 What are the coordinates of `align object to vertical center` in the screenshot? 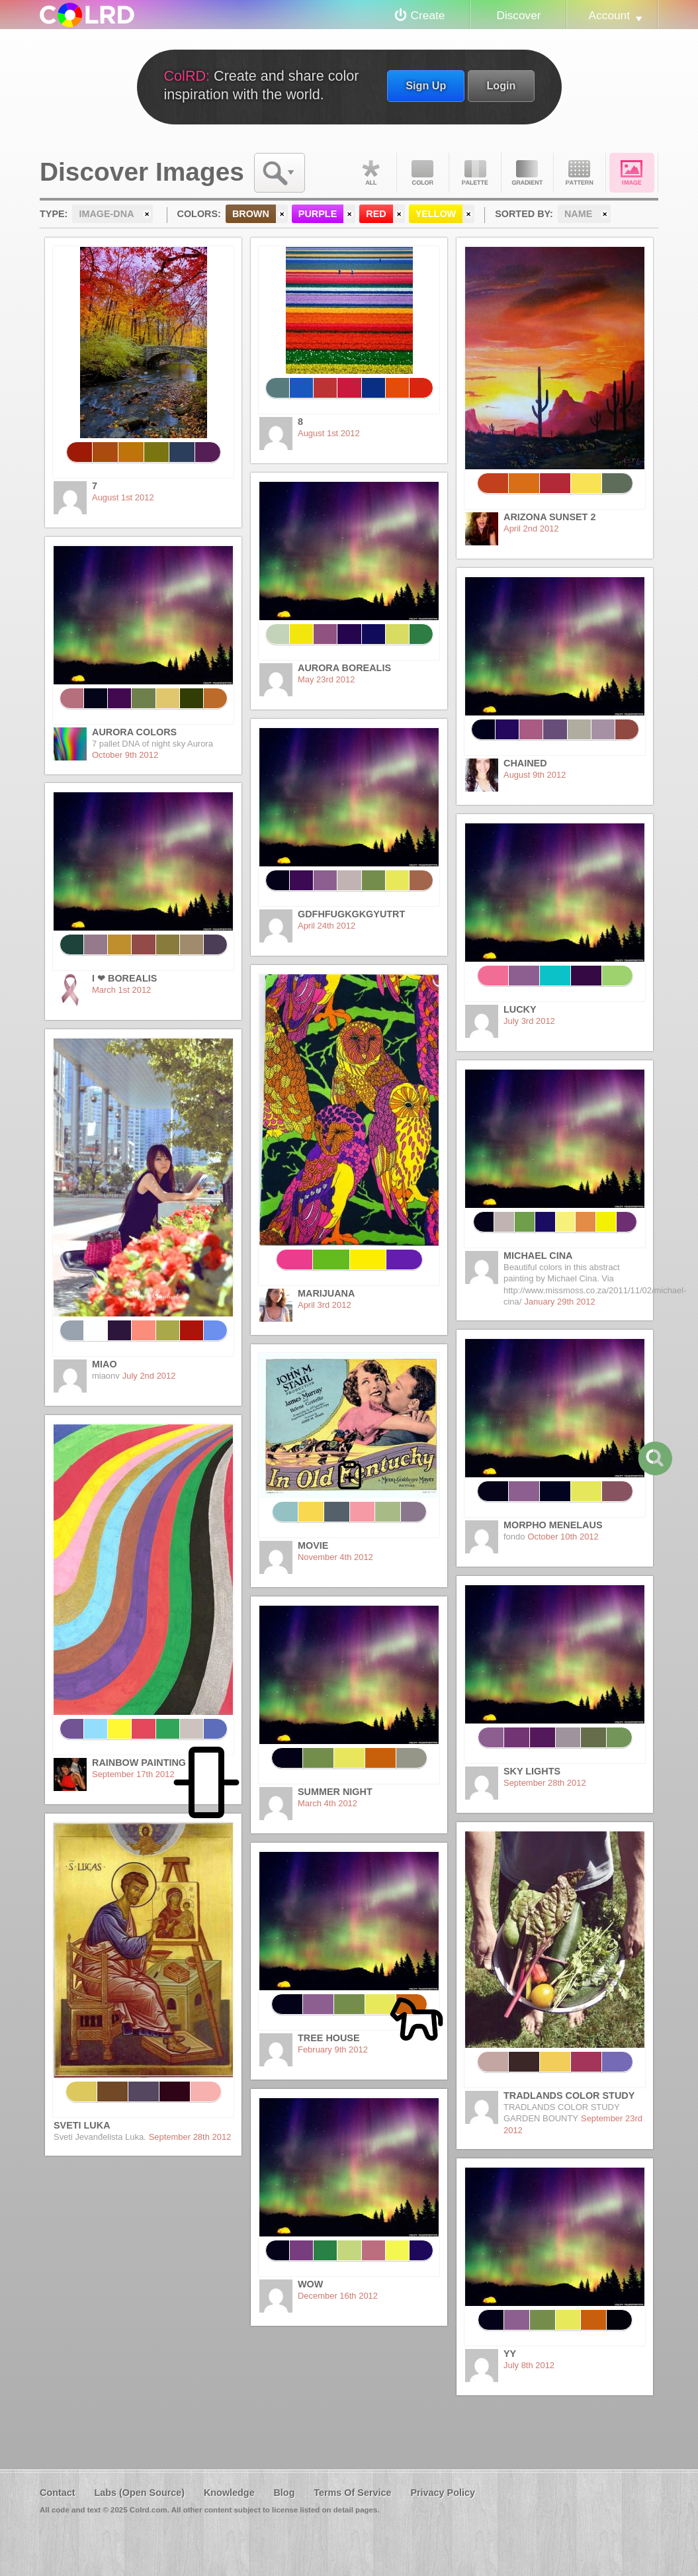 It's located at (206, 1782).